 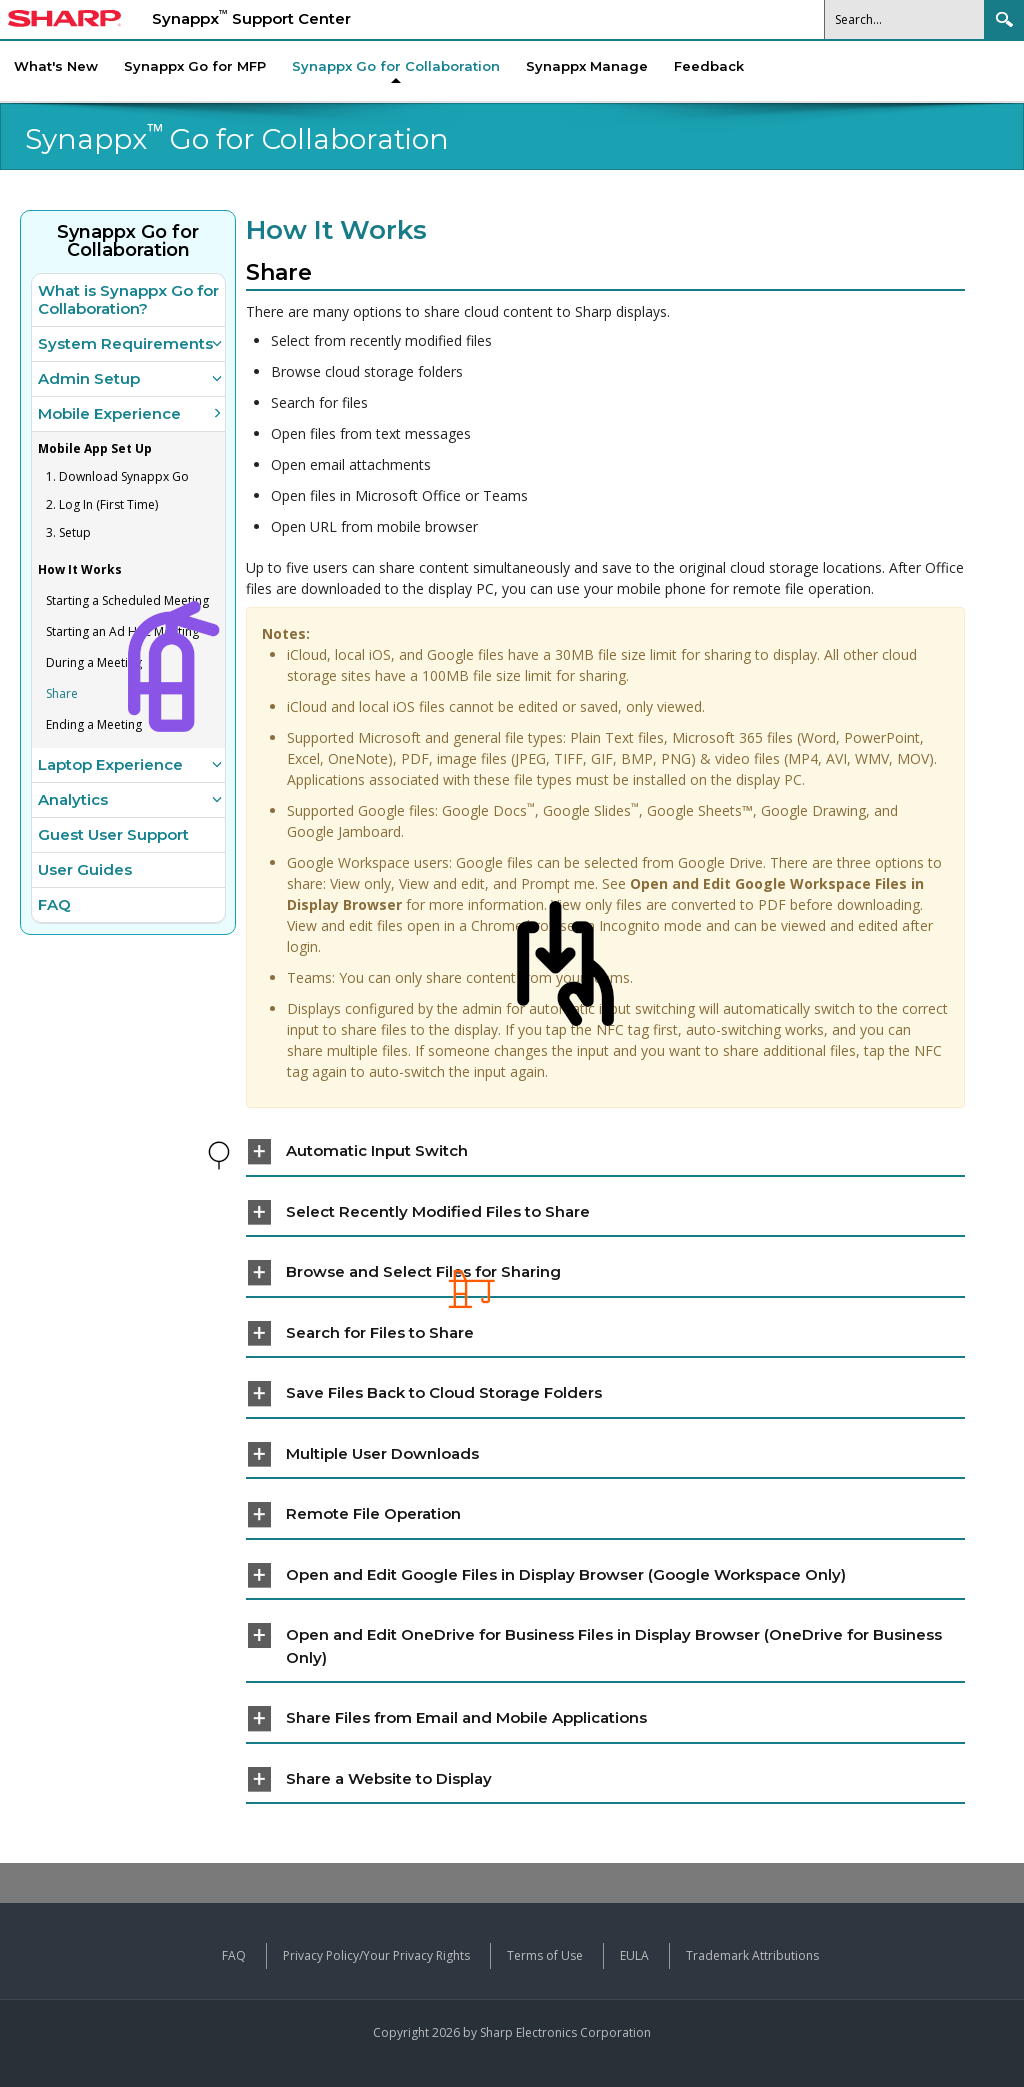 What do you see at coordinates (167, 667) in the screenshot?
I see `fire safety equipment indicator` at bounding box center [167, 667].